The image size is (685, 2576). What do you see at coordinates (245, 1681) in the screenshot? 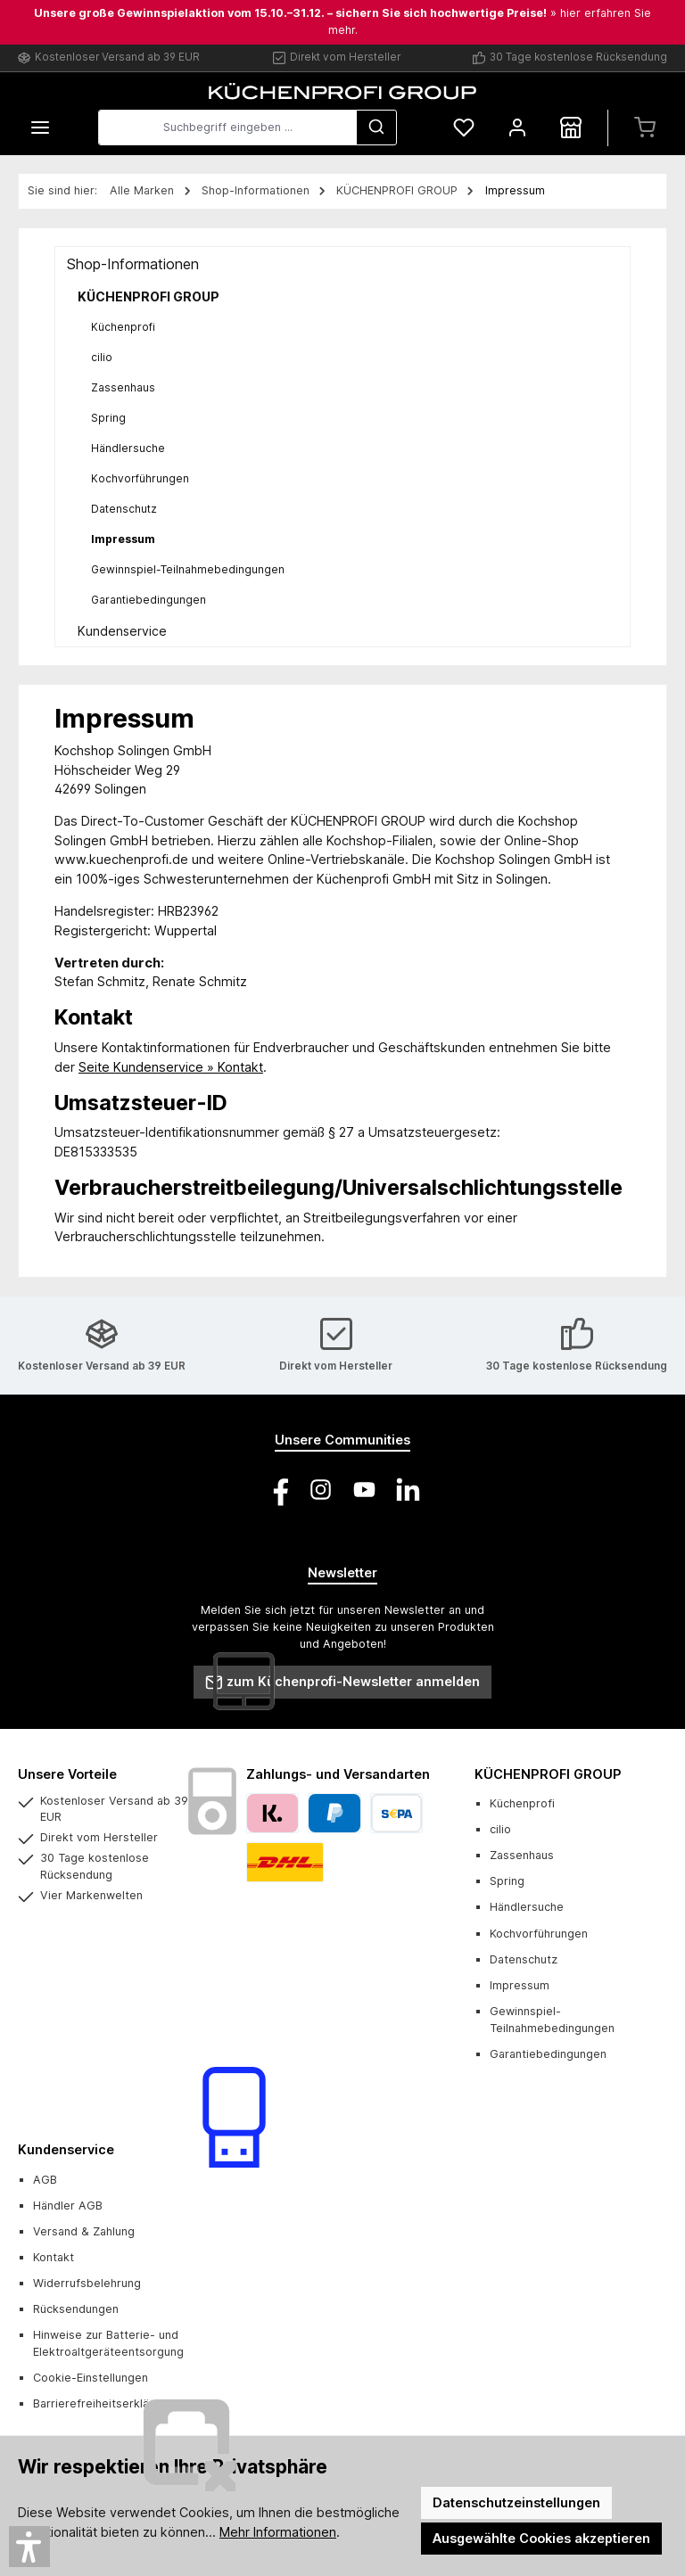
I see `touchpad or trackpad input device` at bounding box center [245, 1681].